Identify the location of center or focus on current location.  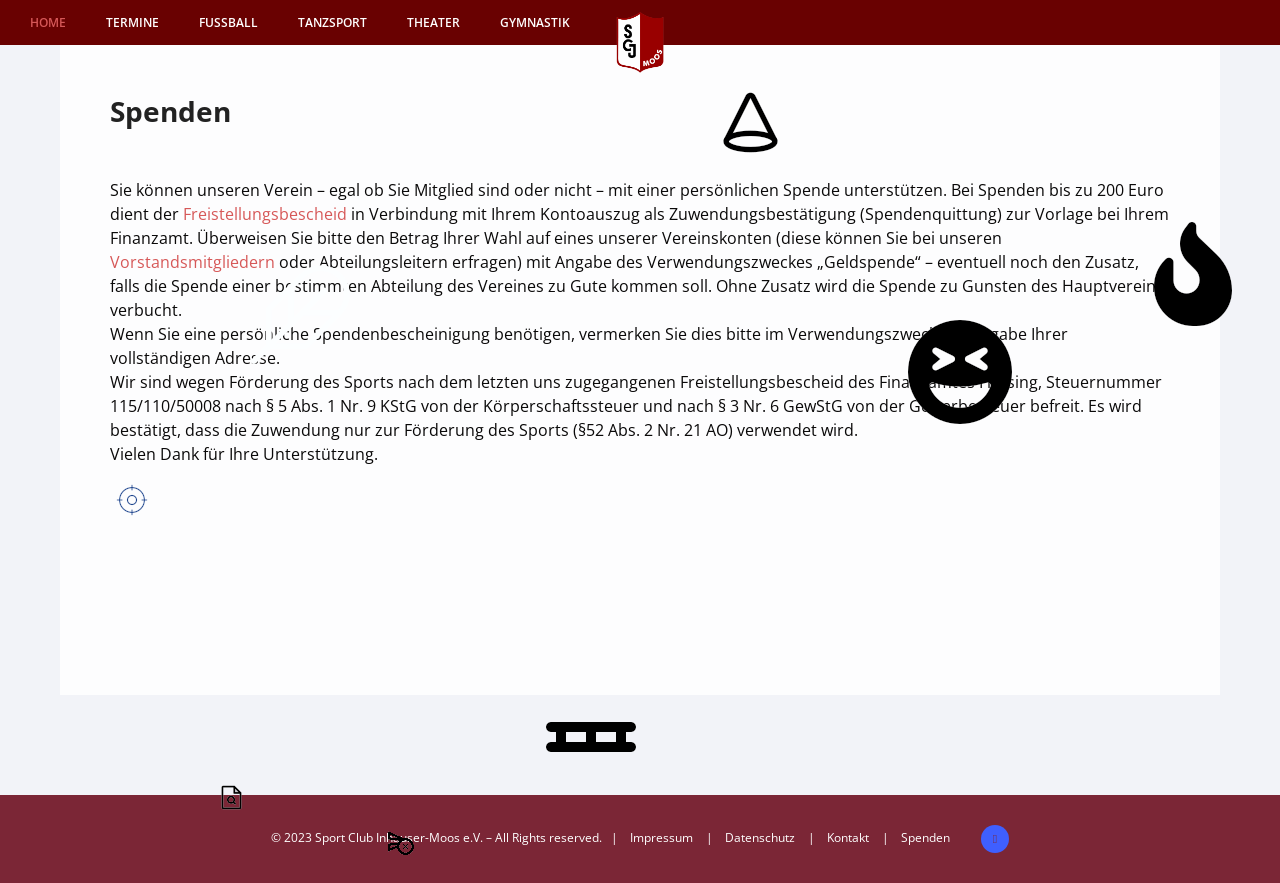
(132, 500).